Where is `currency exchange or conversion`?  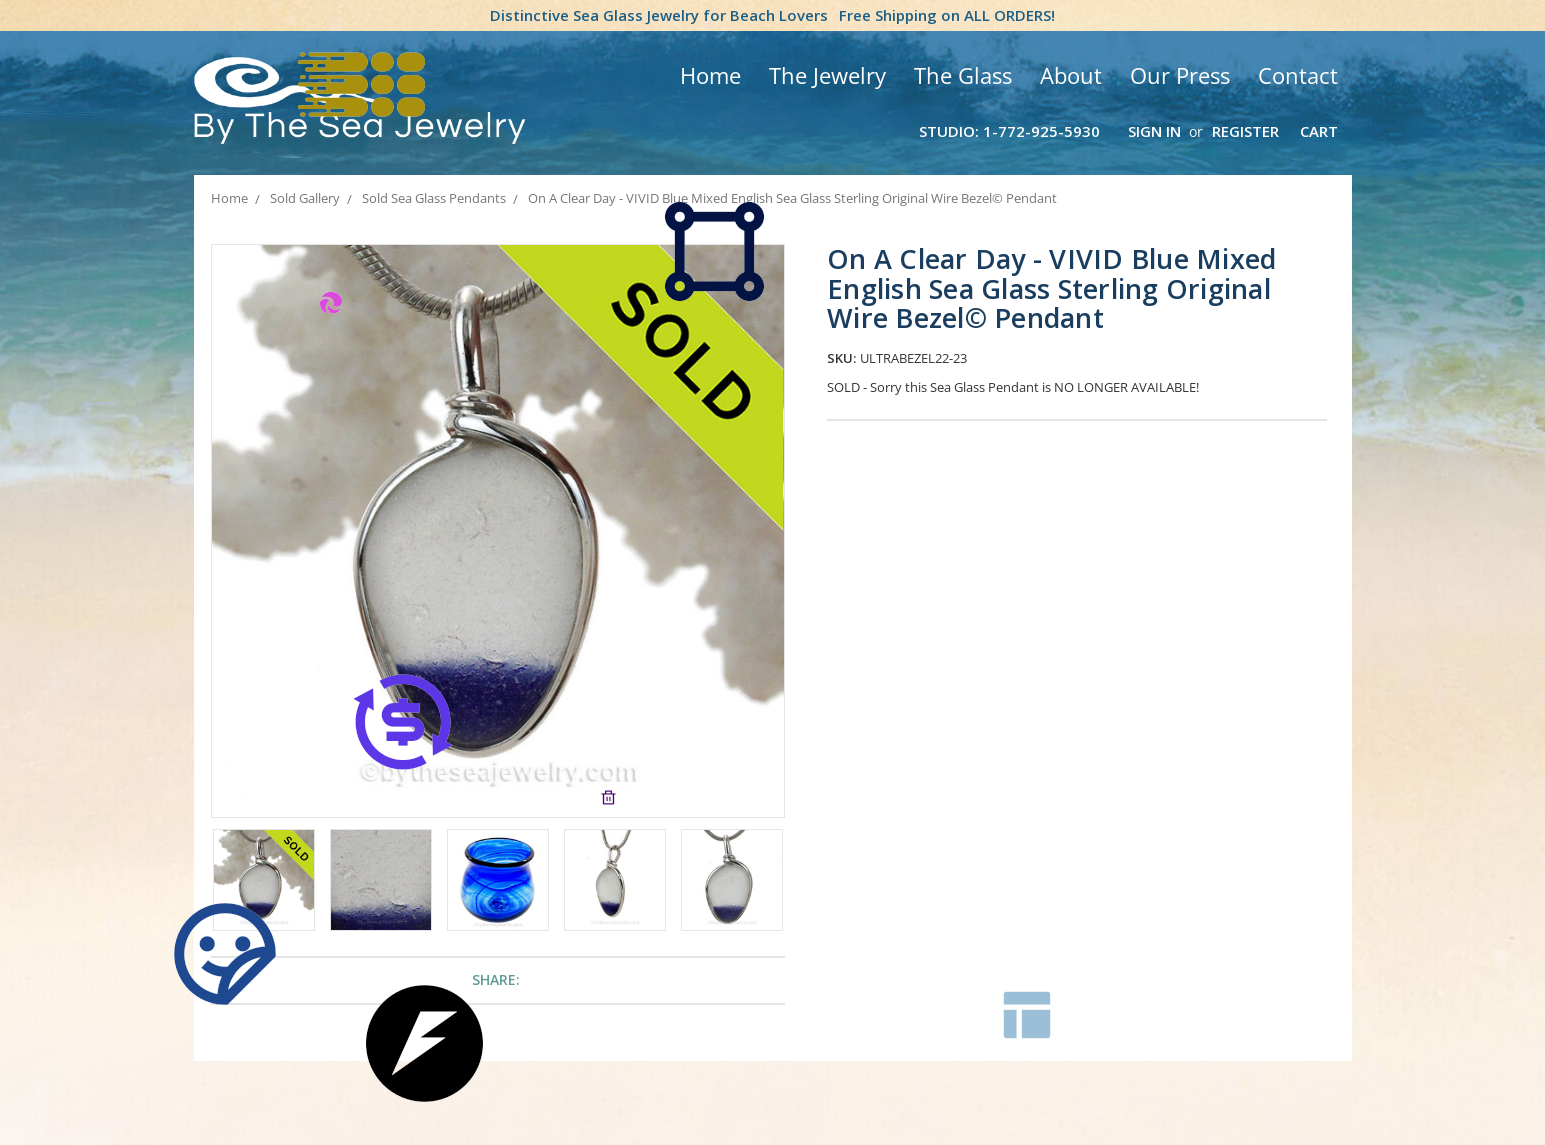 currency exchange or conversion is located at coordinates (403, 722).